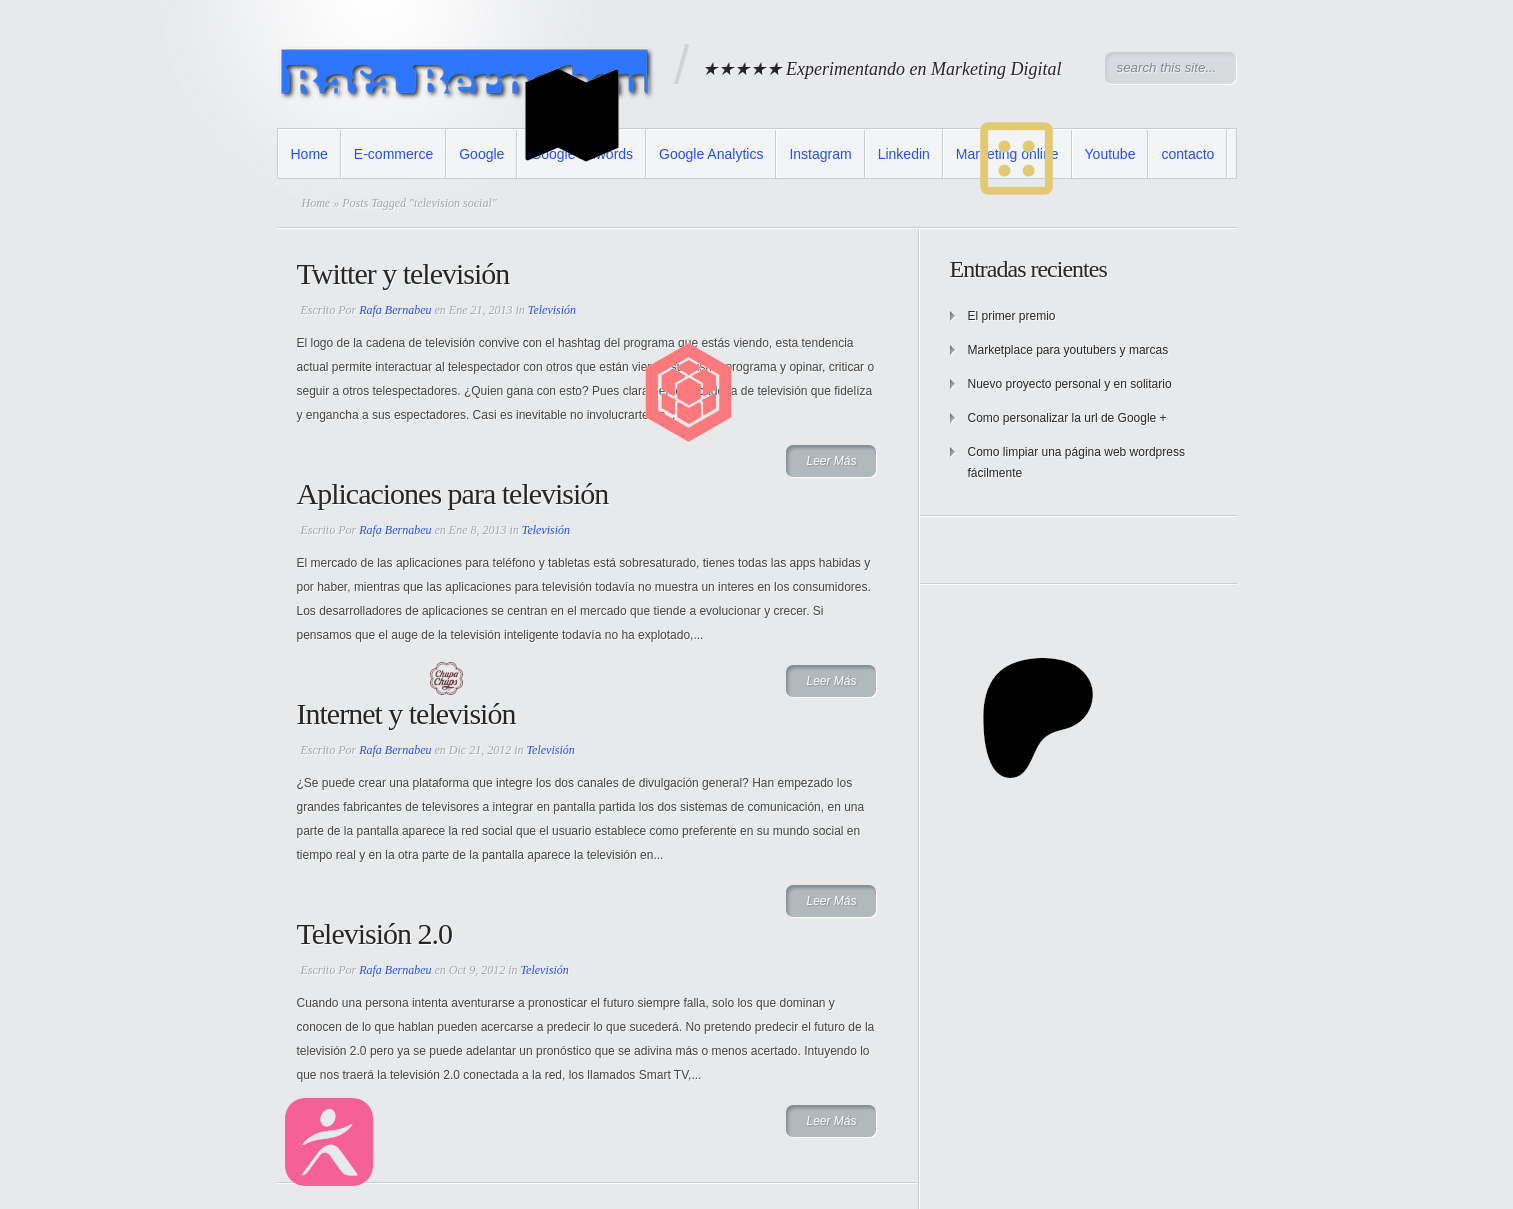 This screenshot has height=1209, width=1513. I want to click on open the Île-de-France Mobilités app, so click(329, 1142).